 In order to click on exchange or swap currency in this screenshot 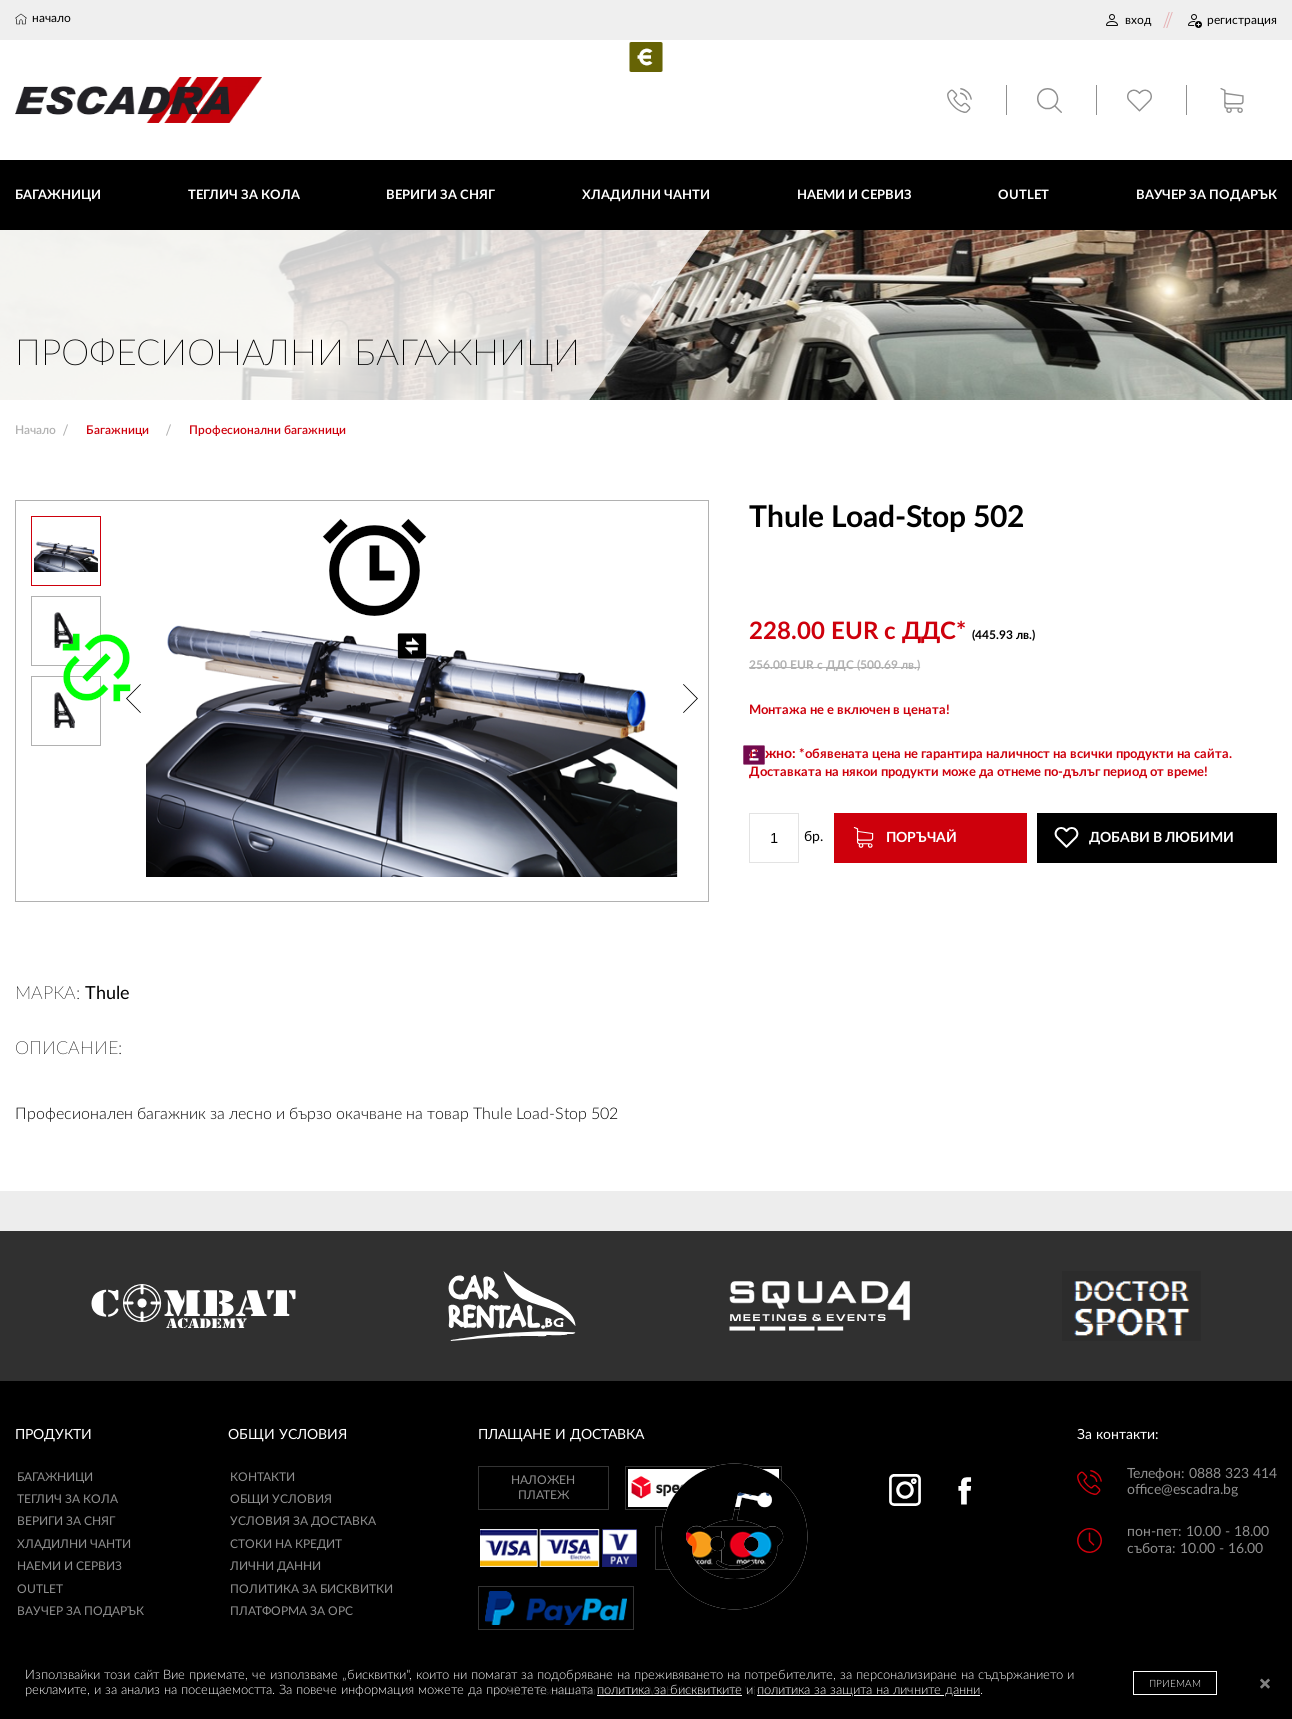, I will do `click(412, 646)`.